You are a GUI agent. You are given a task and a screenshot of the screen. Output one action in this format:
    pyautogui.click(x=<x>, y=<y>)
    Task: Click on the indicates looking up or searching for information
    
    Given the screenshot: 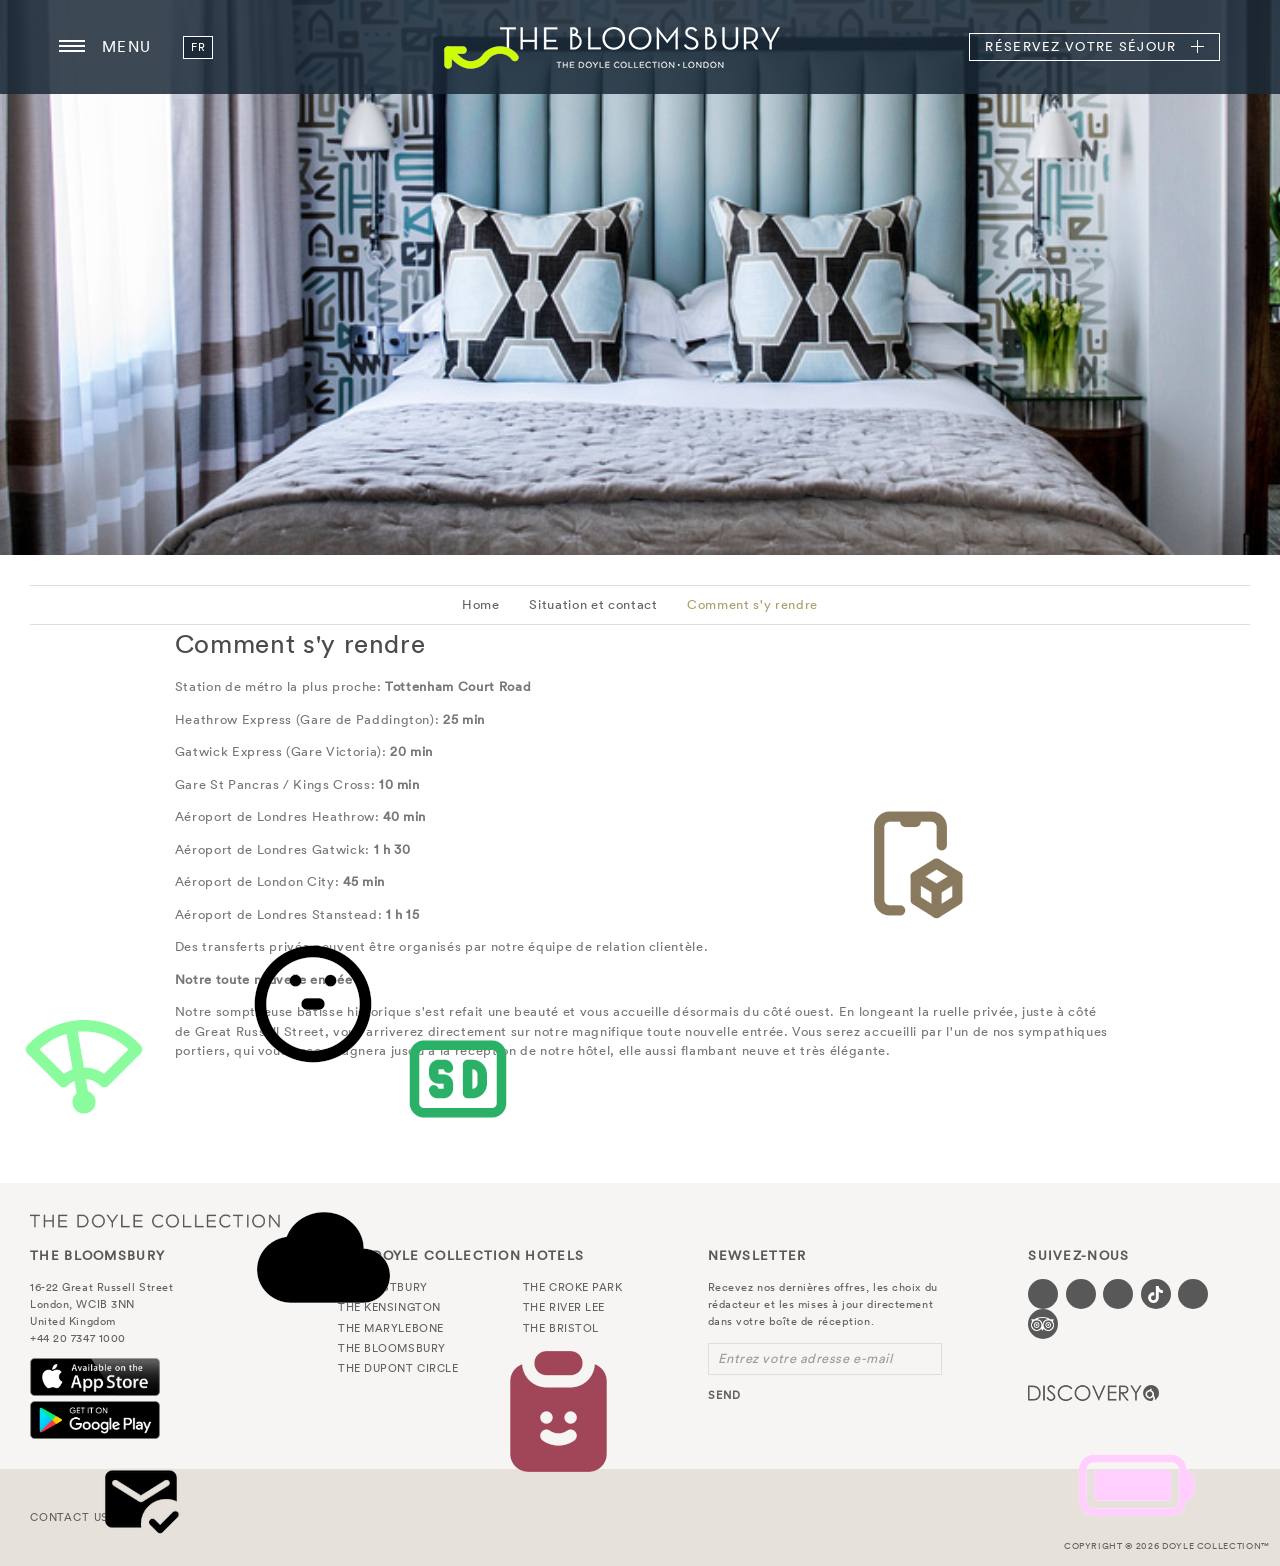 What is the action you would take?
    pyautogui.click(x=313, y=1004)
    